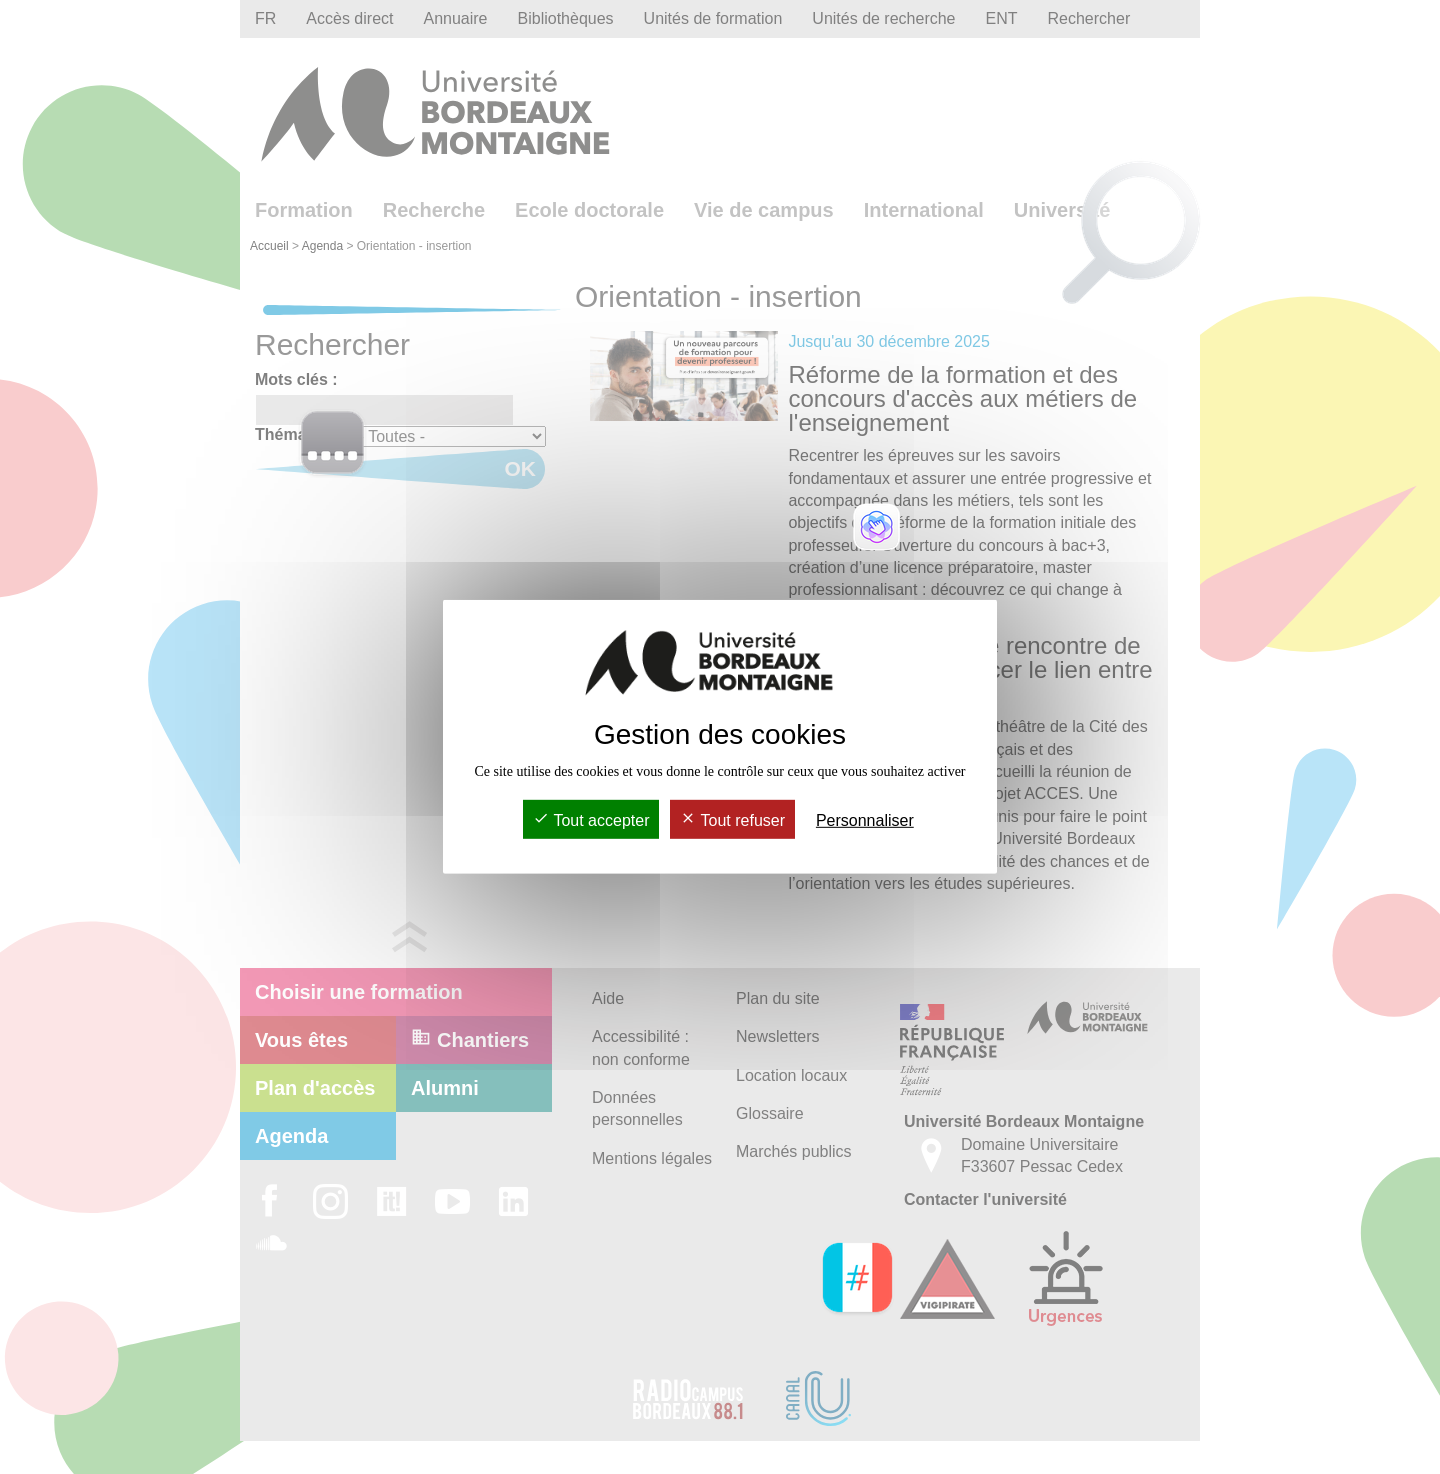 The image size is (1440, 1474). I want to click on open cinnamon desktop settings panel, so click(332, 443).